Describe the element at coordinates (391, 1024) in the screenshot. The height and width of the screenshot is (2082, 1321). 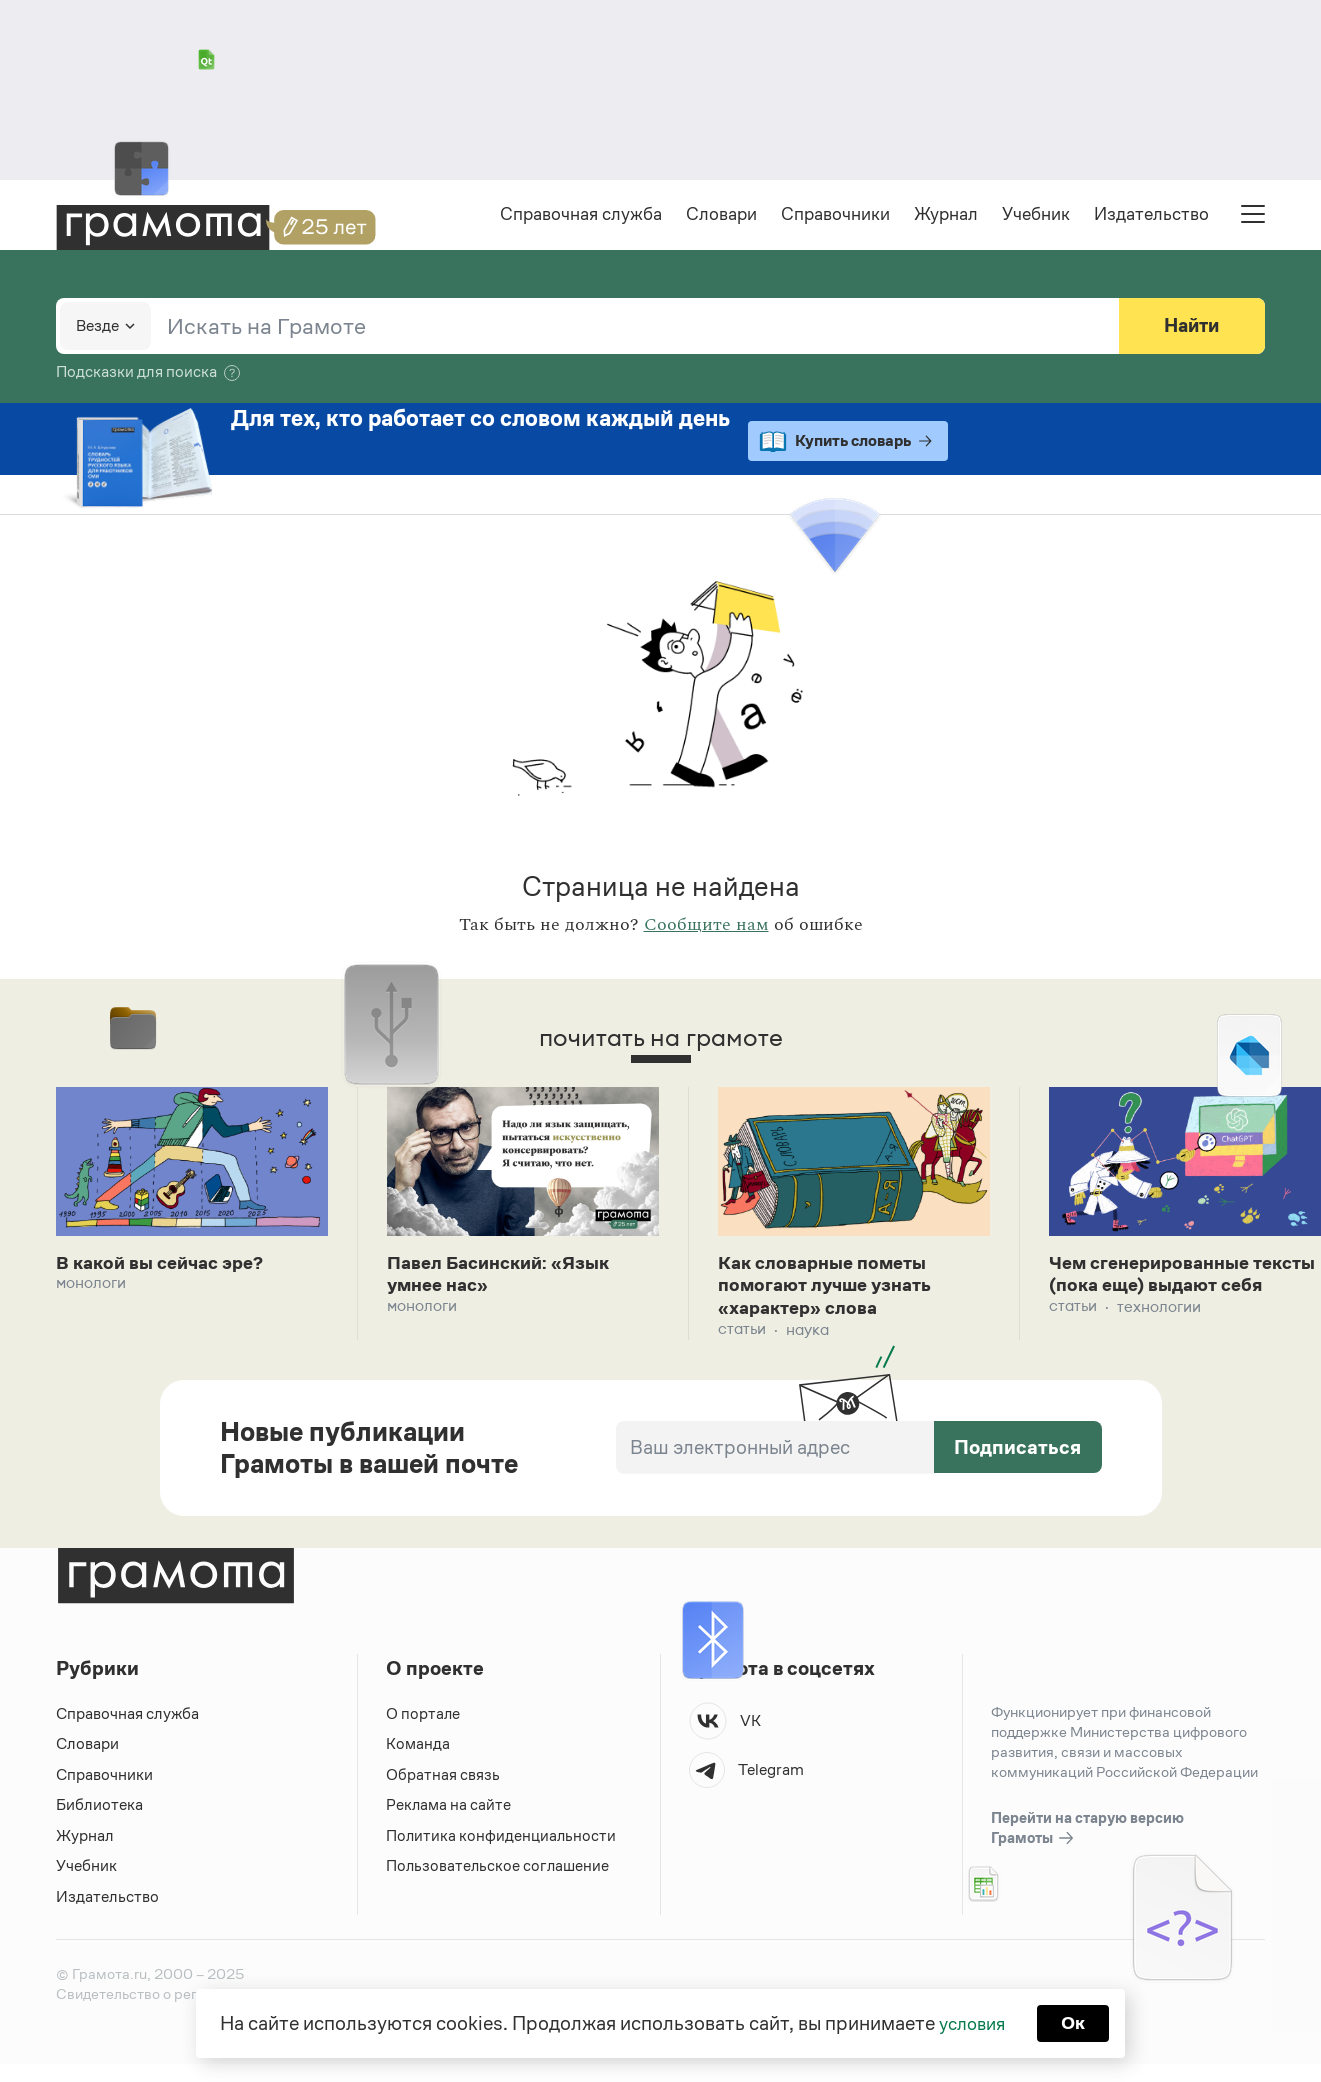
I see `access connected USB hard drive` at that location.